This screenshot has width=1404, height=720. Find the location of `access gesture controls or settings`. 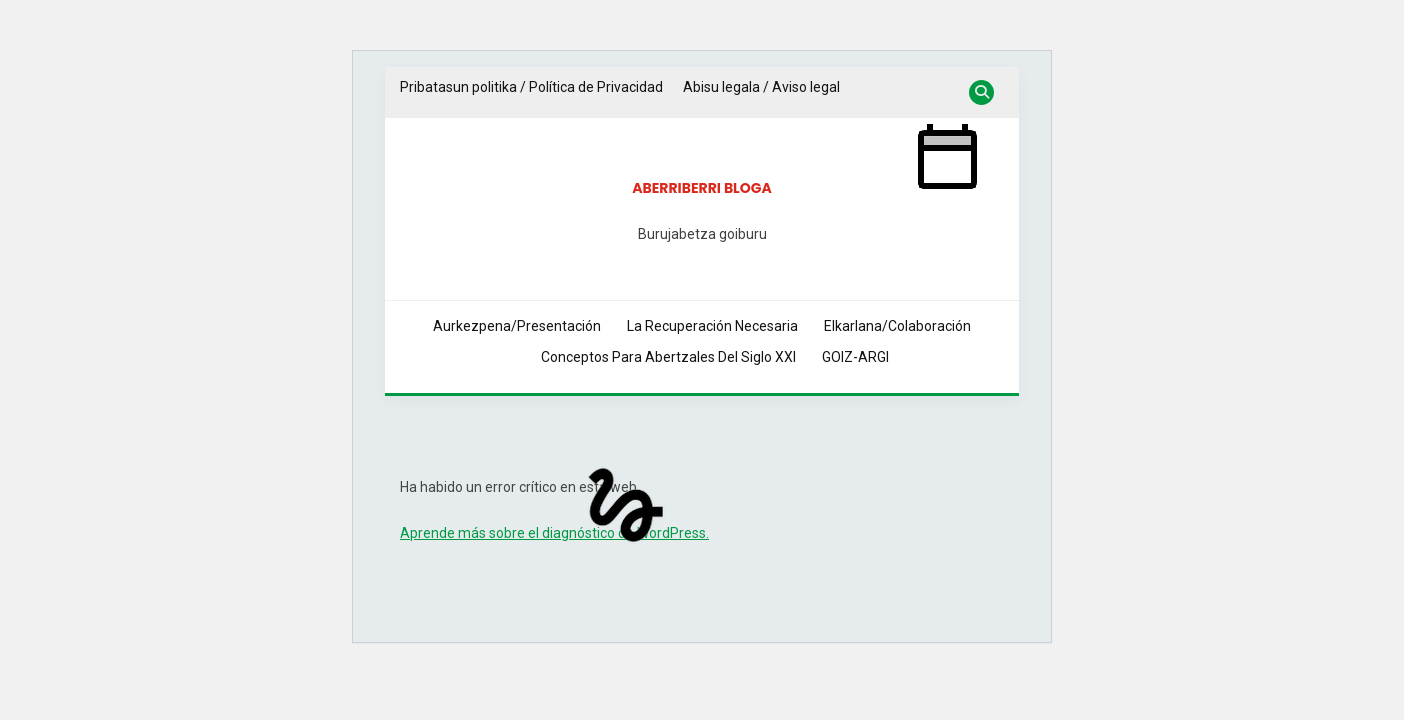

access gesture controls or settings is located at coordinates (626, 505).